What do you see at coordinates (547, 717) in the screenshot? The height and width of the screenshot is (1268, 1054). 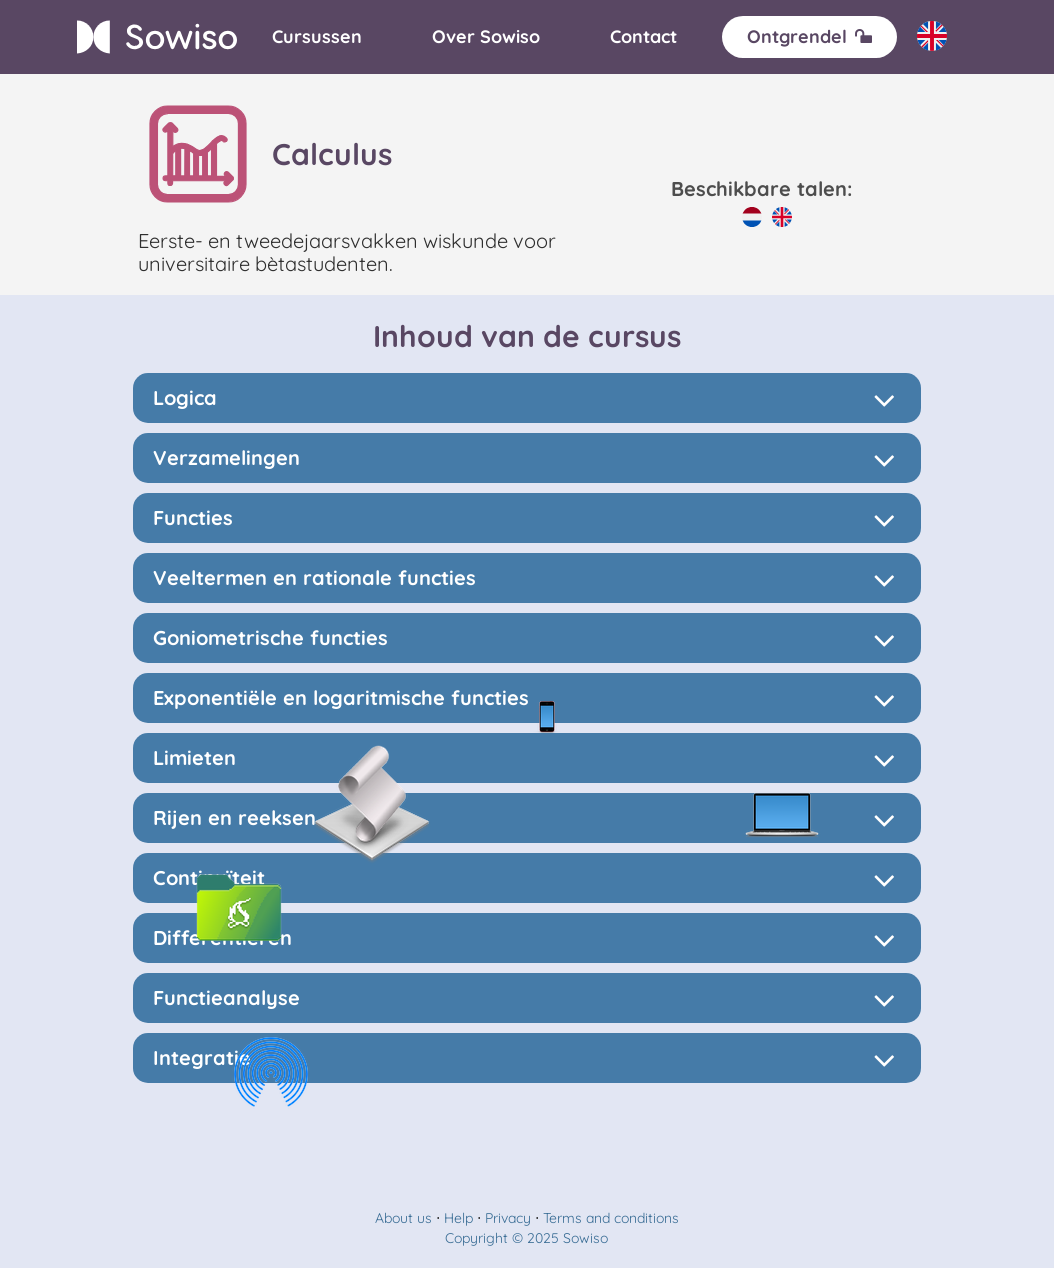 I see `manage connected iPhone 5c device` at bounding box center [547, 717].